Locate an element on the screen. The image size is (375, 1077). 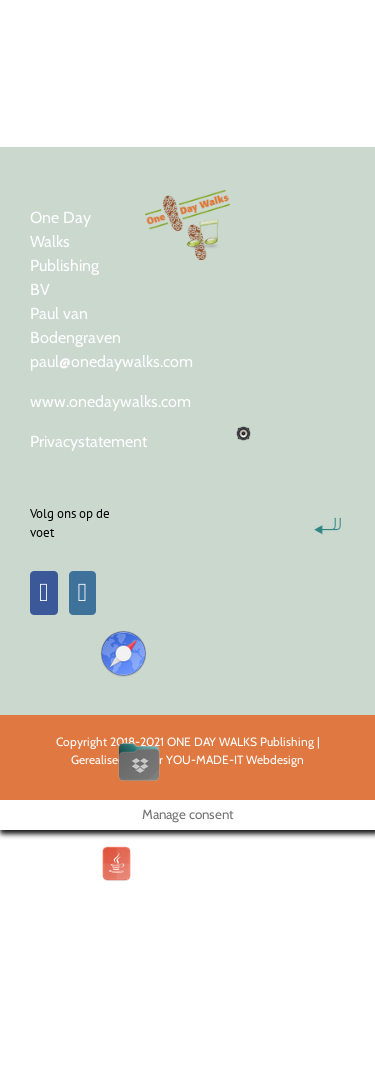
a java source code file is located at coordinates (116, 863).